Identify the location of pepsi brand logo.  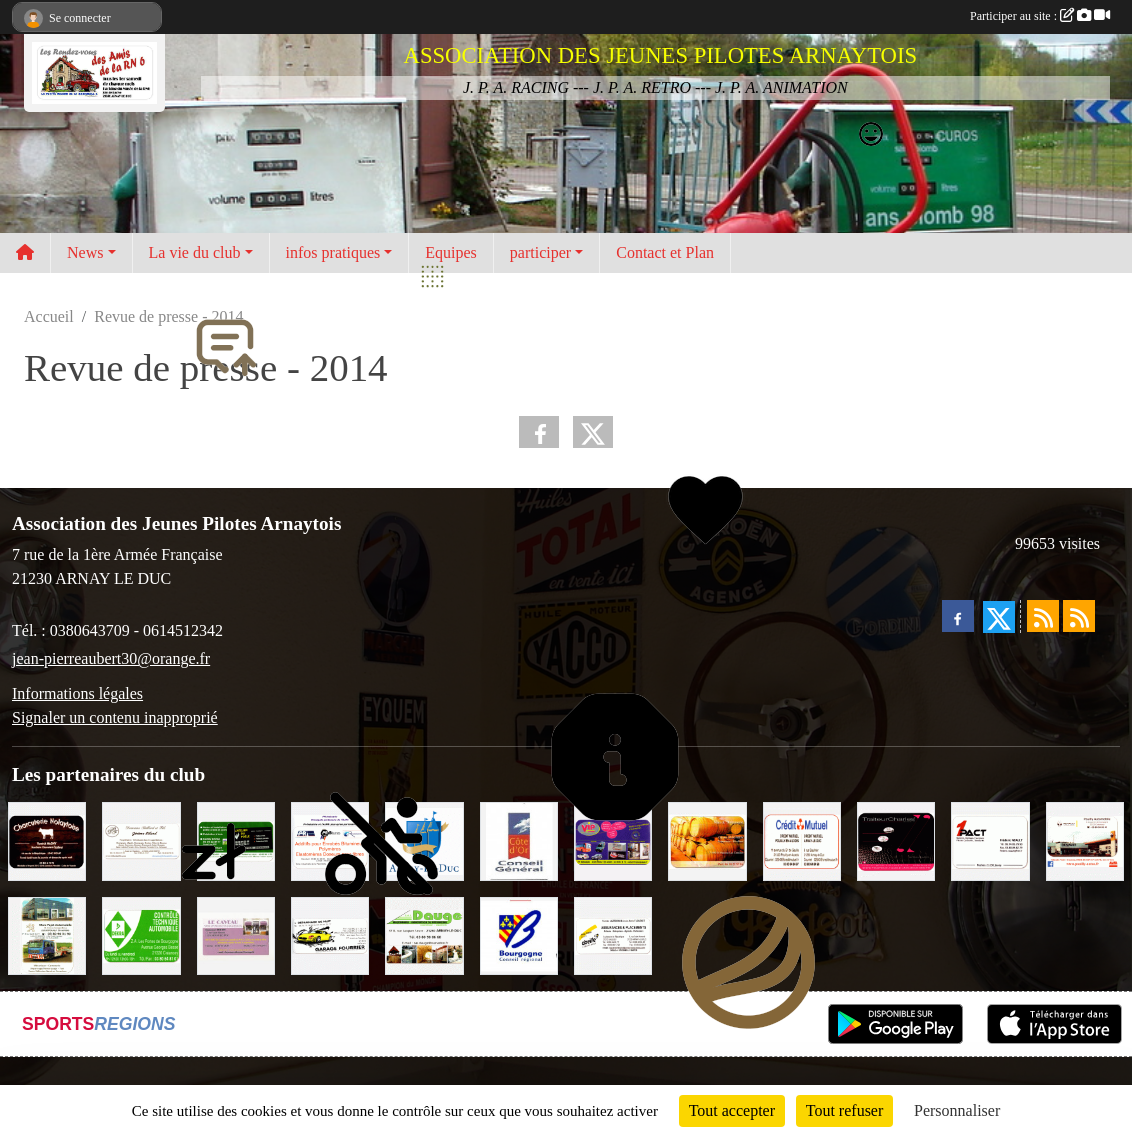
(748, 962).